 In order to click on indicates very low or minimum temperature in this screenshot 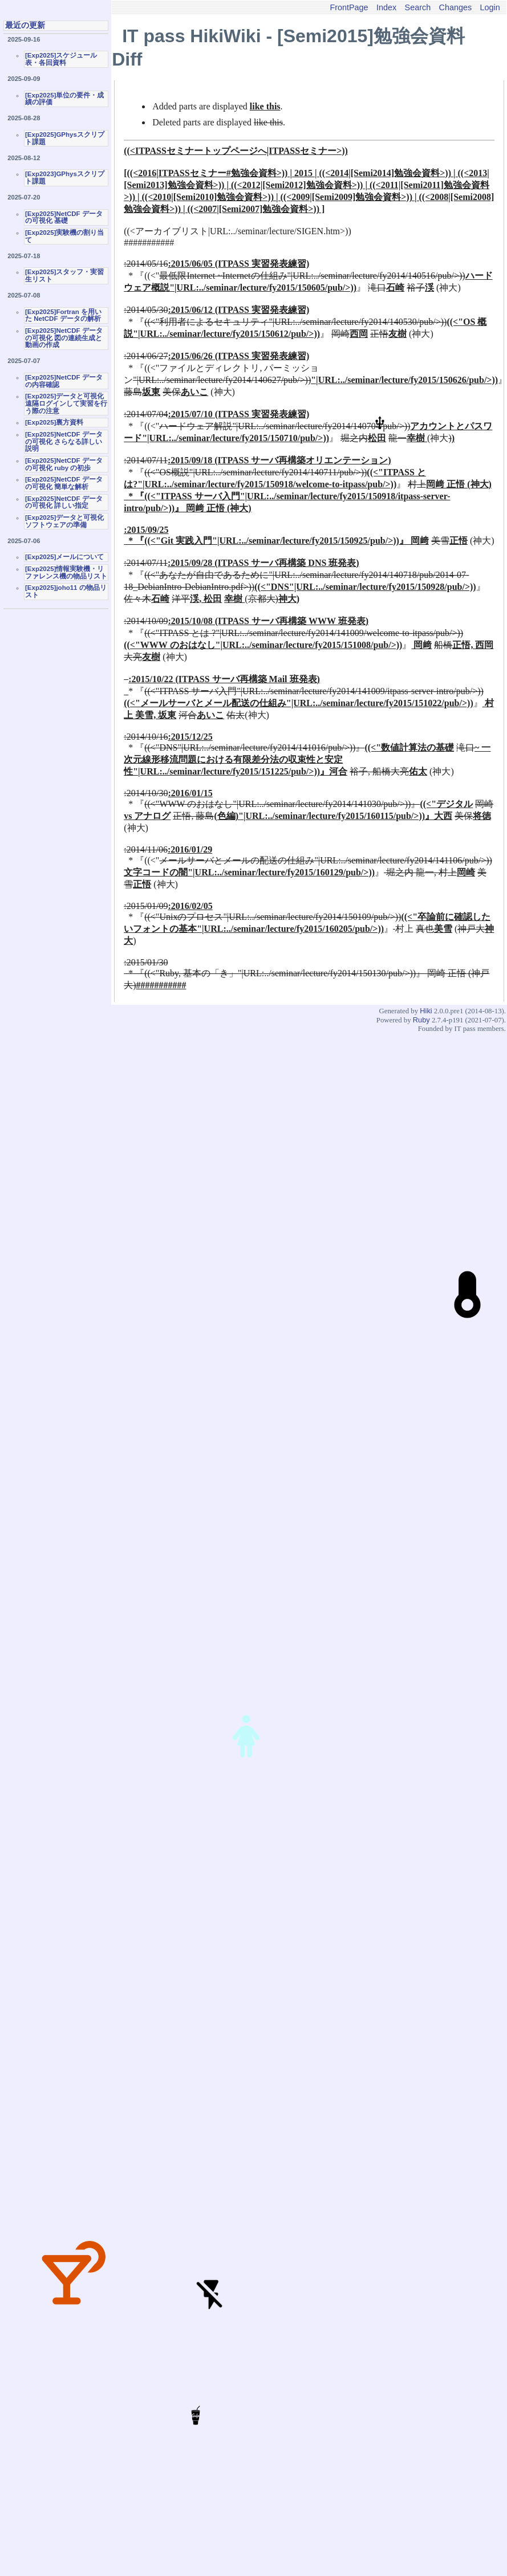, I will do `click(467, 1294)`.